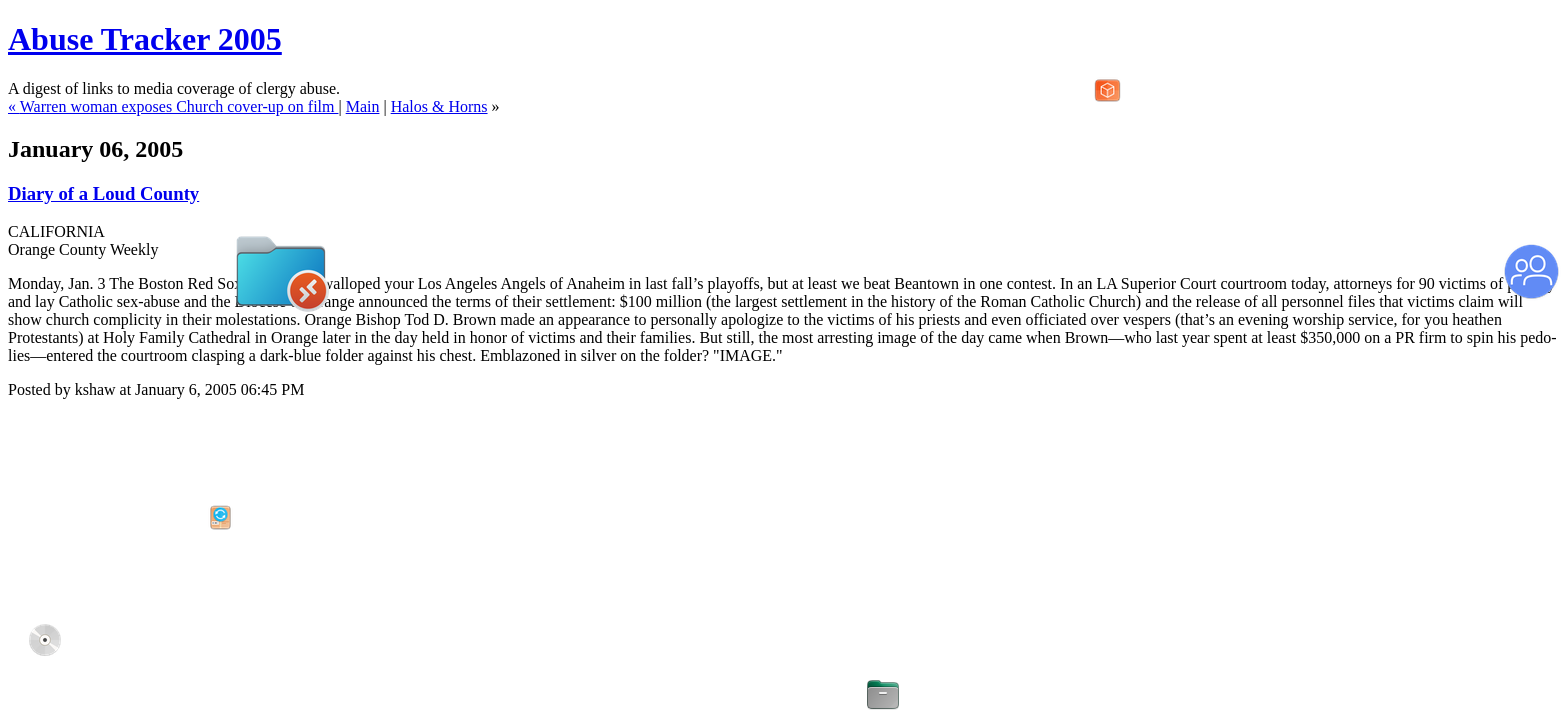 The height and width of the screenshot is (720, 1568). I want to click on open folder containing microsoft remote desktop files, so click(280, 273).